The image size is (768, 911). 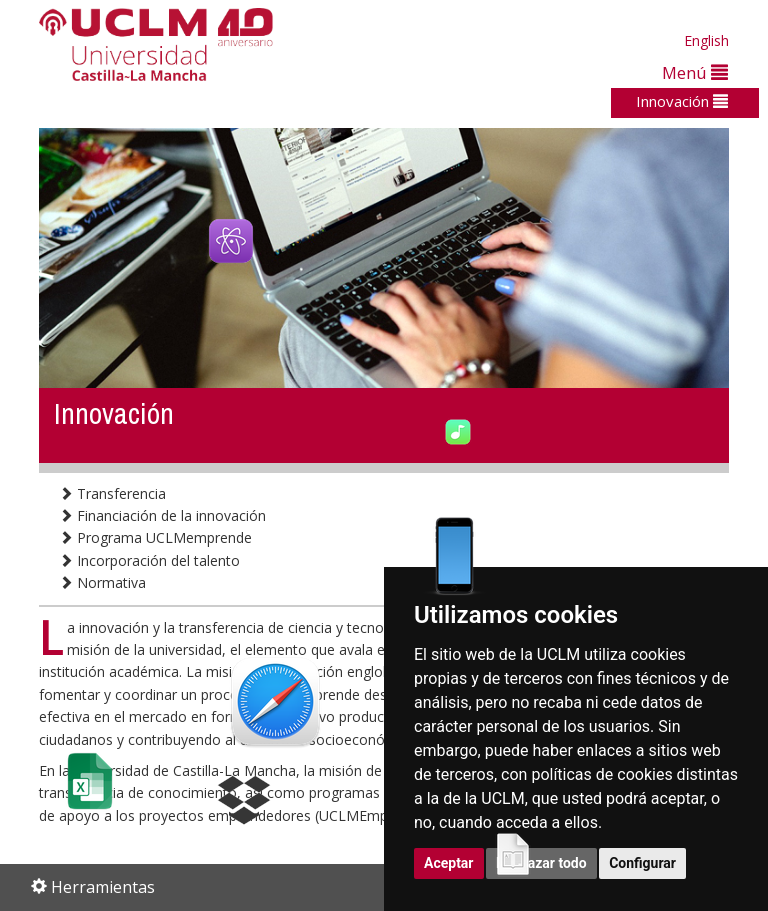 What do you see at coordinates (458, 432) in the screenshot?
I see `open juk music player app` at bounding box center [458, 432].